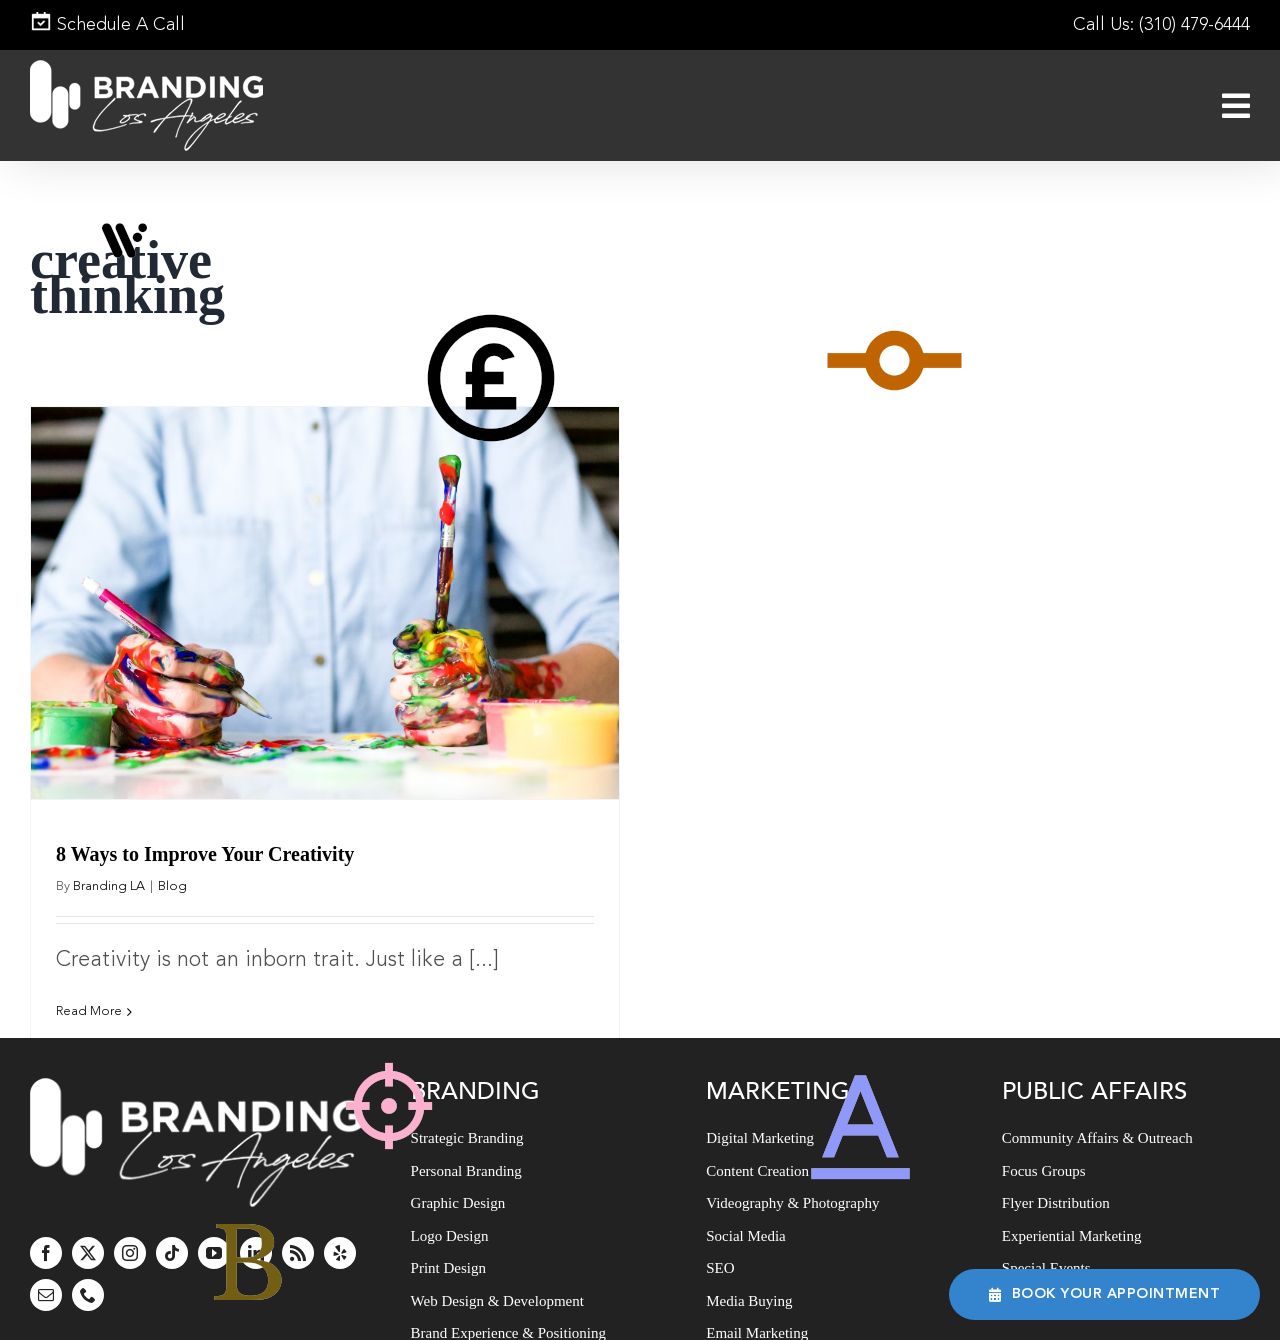 This screenshot has width=1280, height=1340. I want to click on view commit history in version control, so click(894, 360).